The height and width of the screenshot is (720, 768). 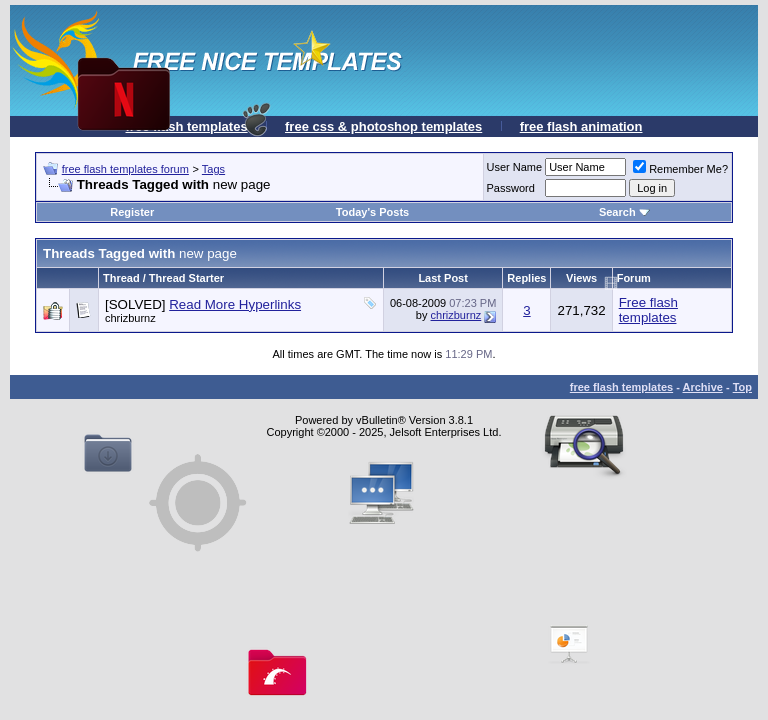 I want to click on open a presentation file, so click(x=569, y=643).